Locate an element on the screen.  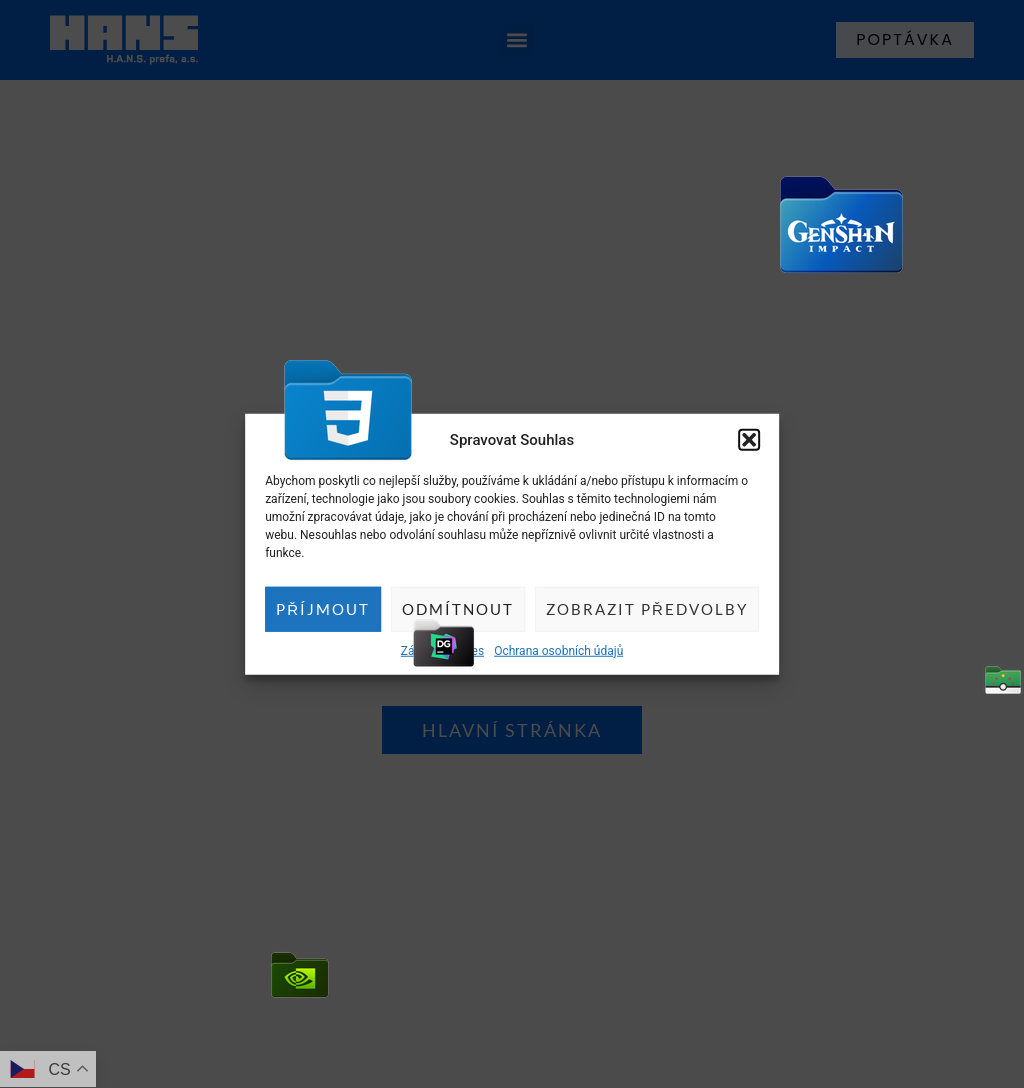
open genshin impact game files folder is located at coordinates (841, 228).